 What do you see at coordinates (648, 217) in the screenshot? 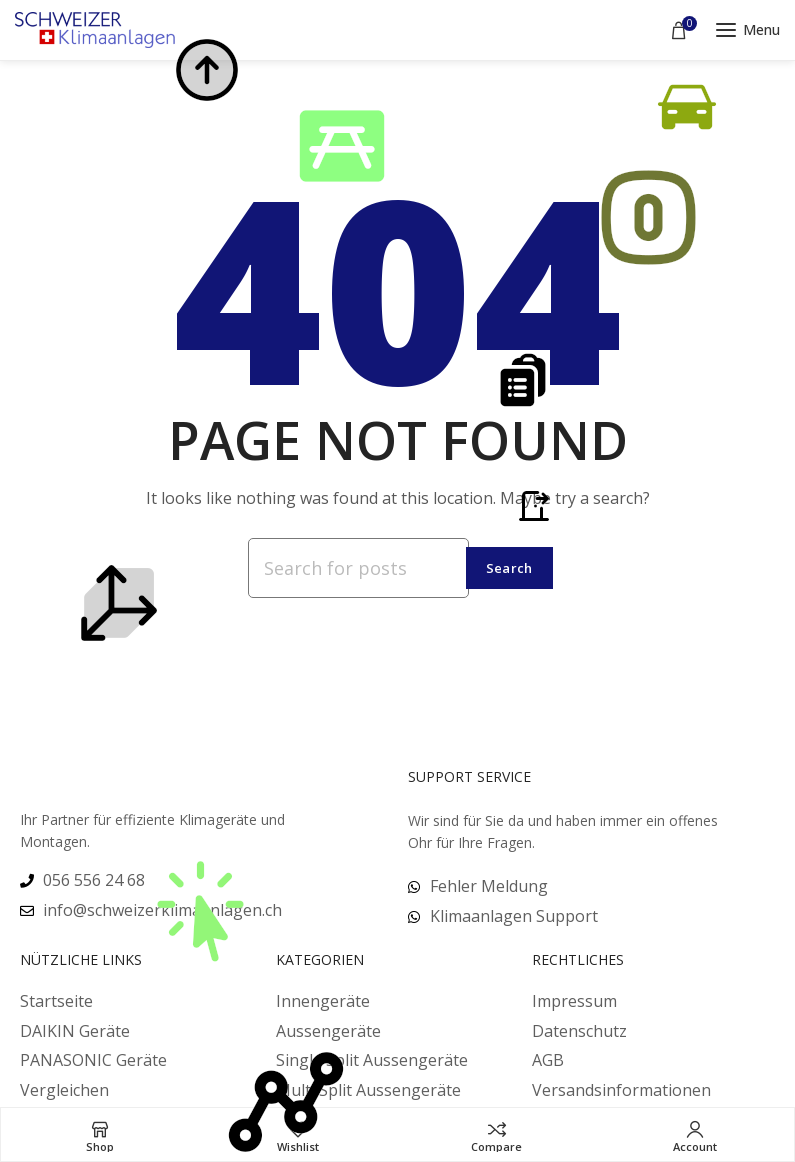
I see `represents the letter "o" in a menu or keyboard interface` at bounding box center [648, 217].